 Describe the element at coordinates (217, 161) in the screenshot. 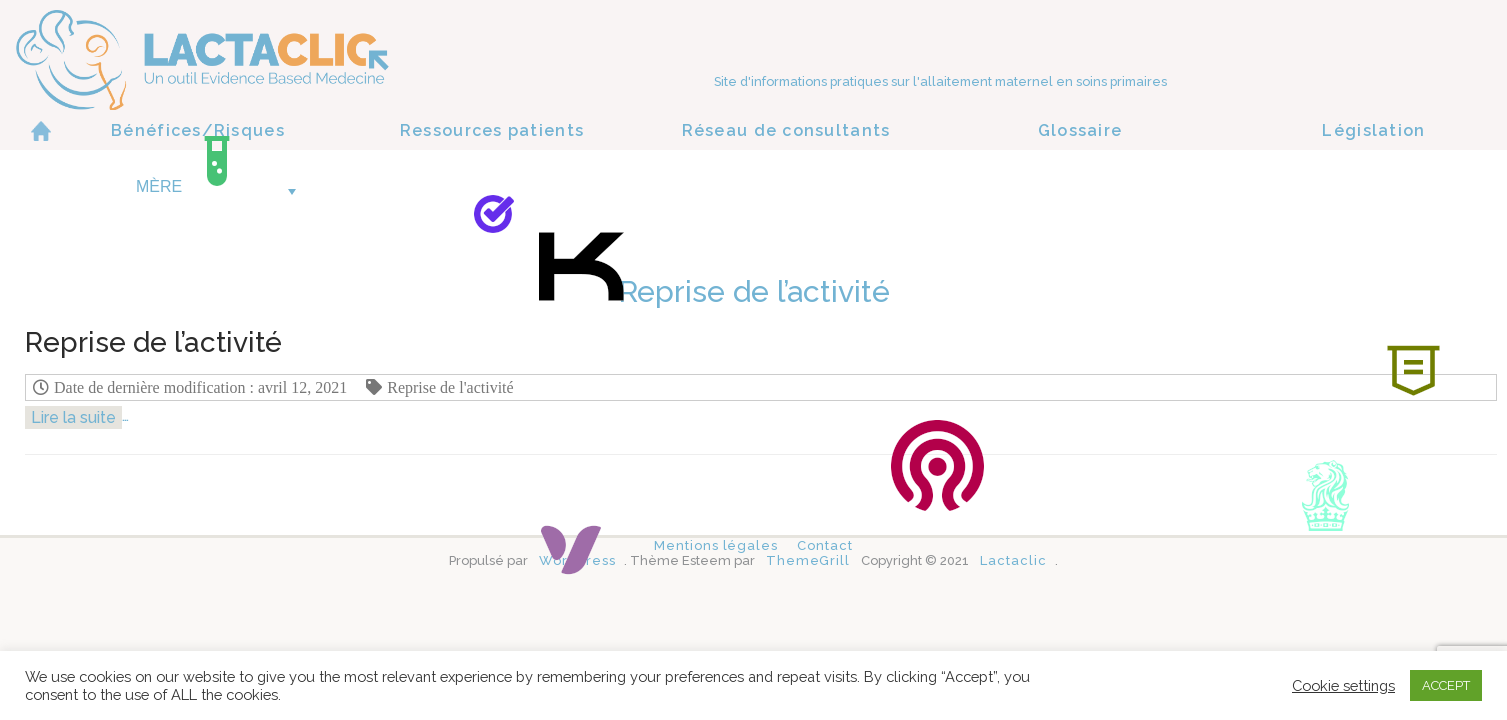

I see `access lab results or medical tests` at that location.